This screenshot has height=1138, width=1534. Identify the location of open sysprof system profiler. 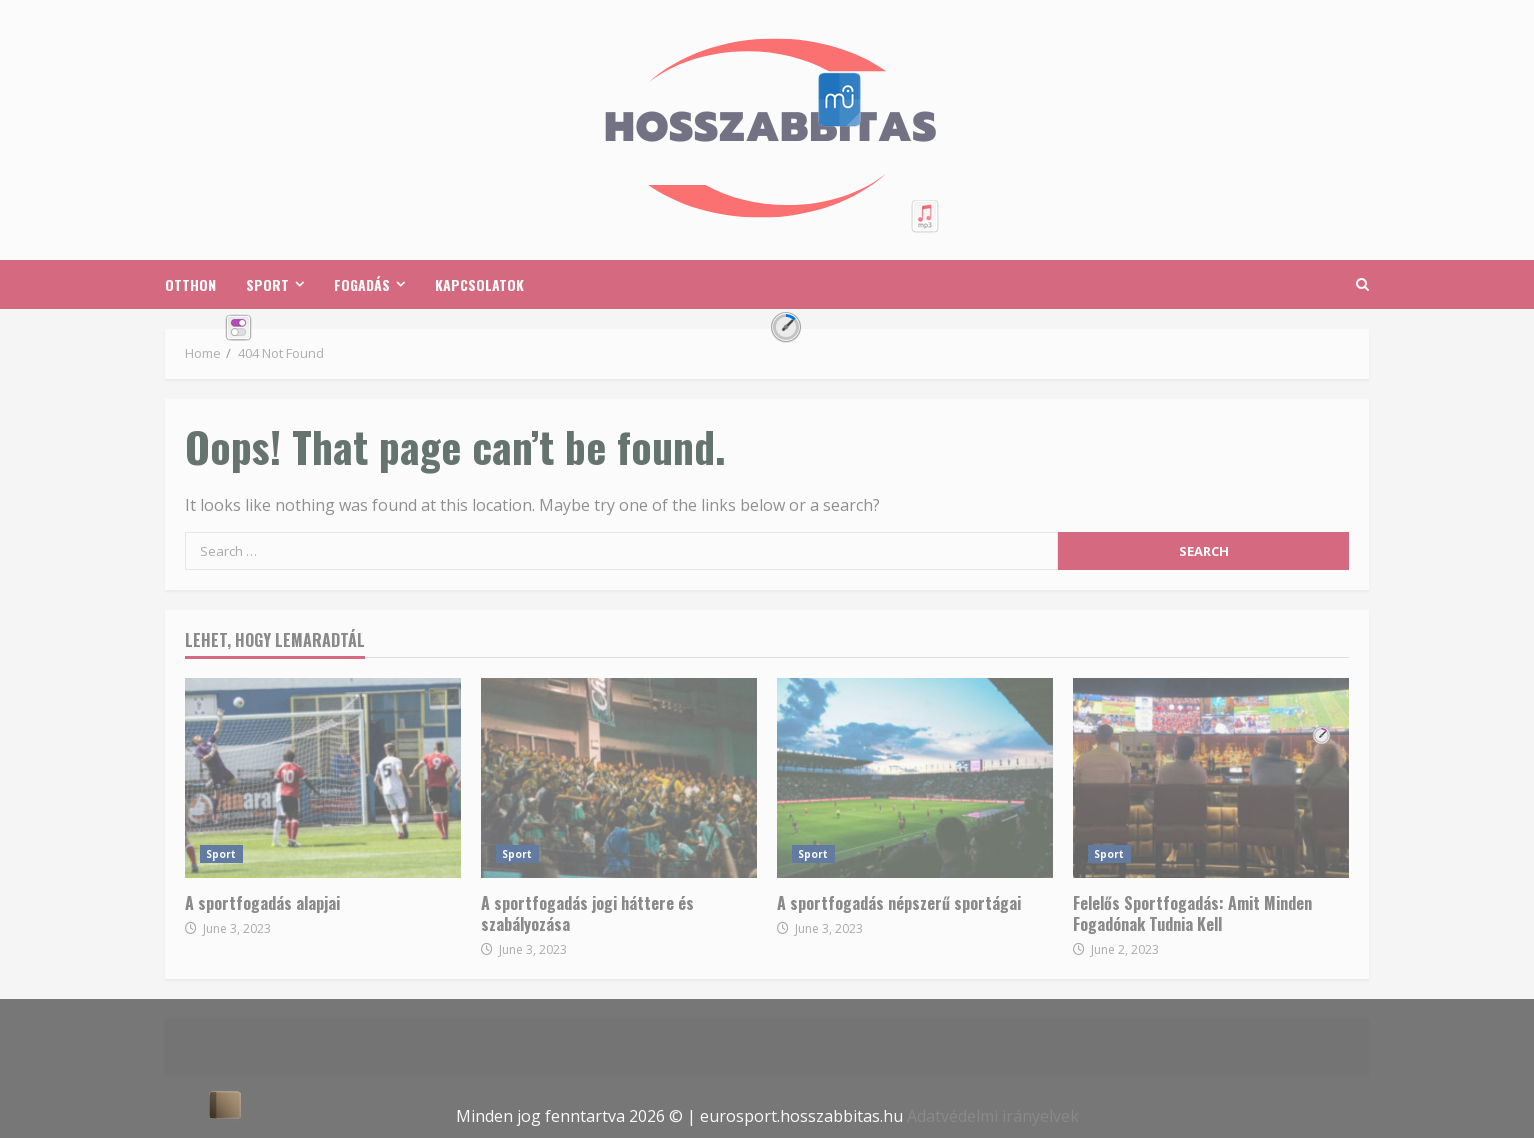
(786, 327).